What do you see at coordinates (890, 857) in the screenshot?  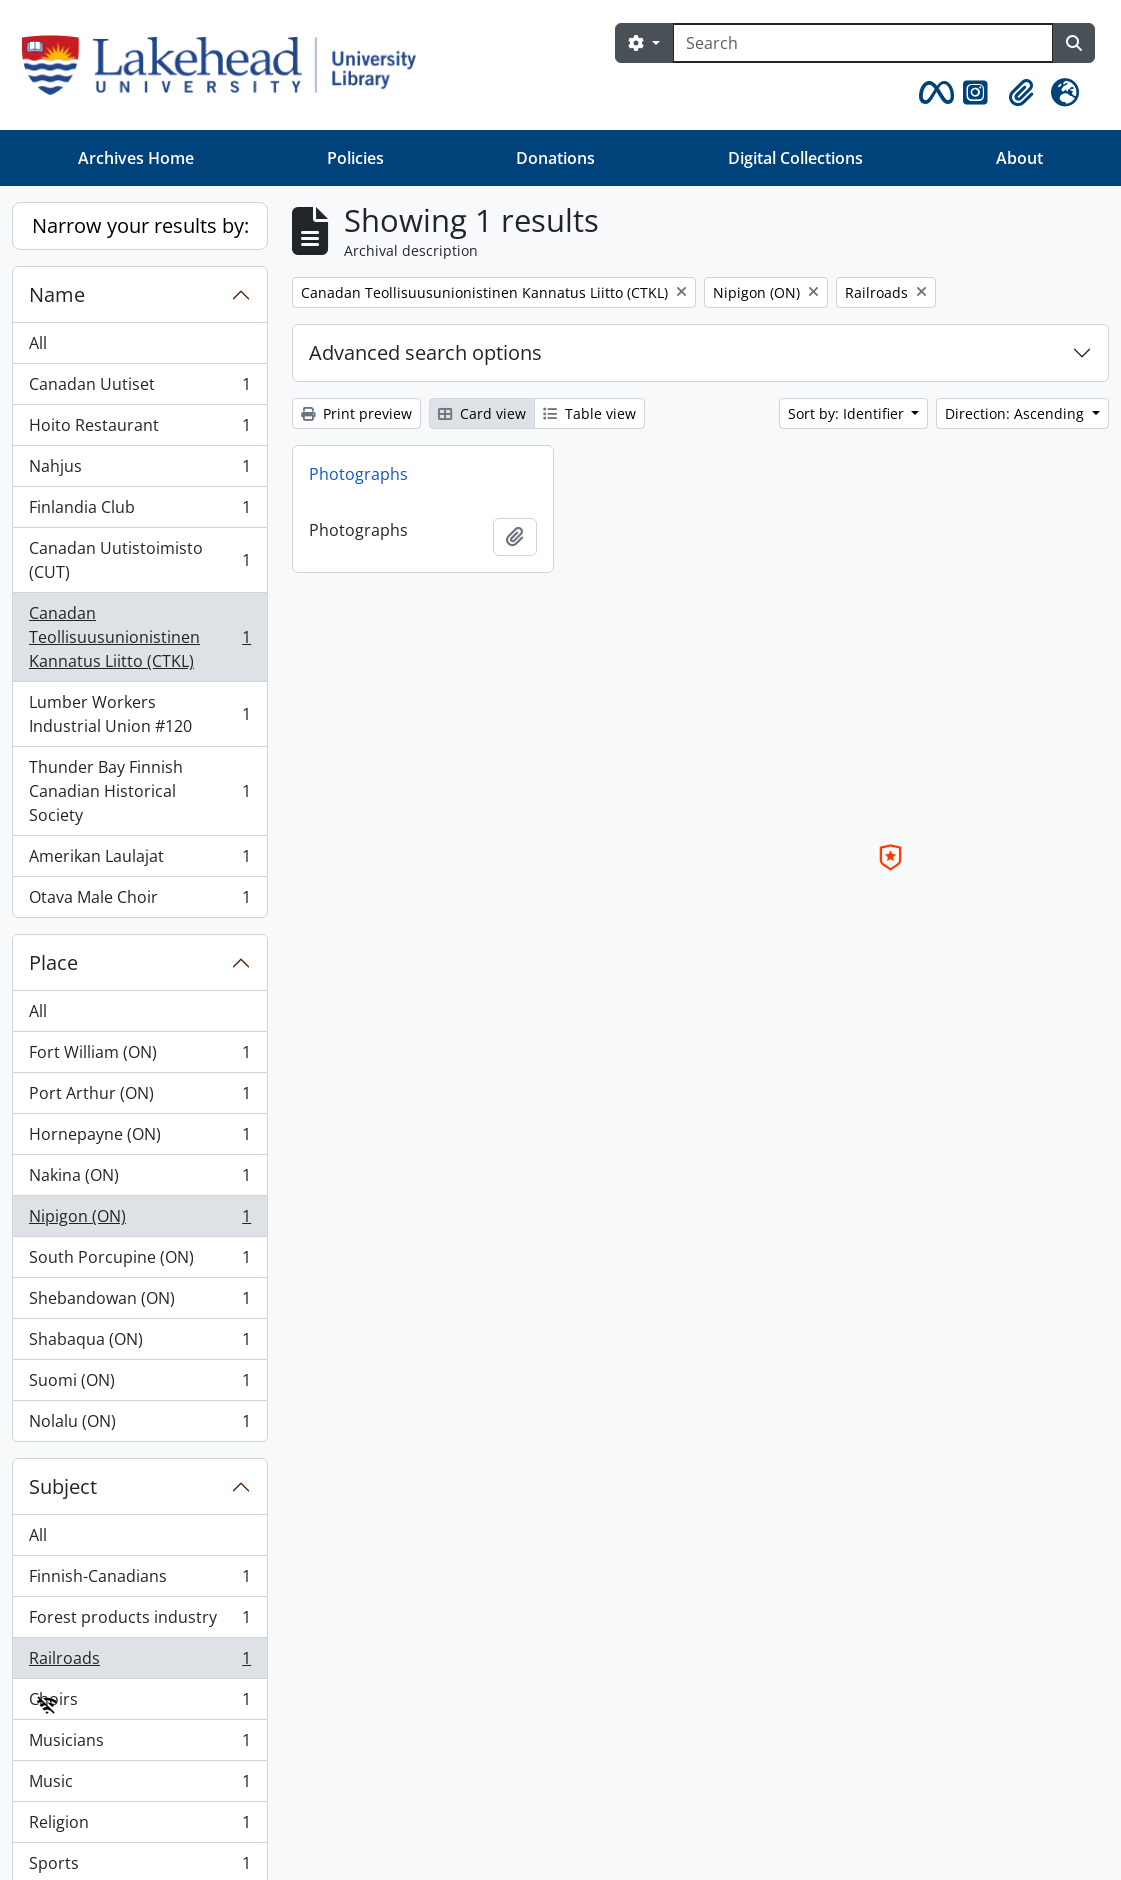 I see `indicates premium or verified security status` at bounding box center [890, 857].